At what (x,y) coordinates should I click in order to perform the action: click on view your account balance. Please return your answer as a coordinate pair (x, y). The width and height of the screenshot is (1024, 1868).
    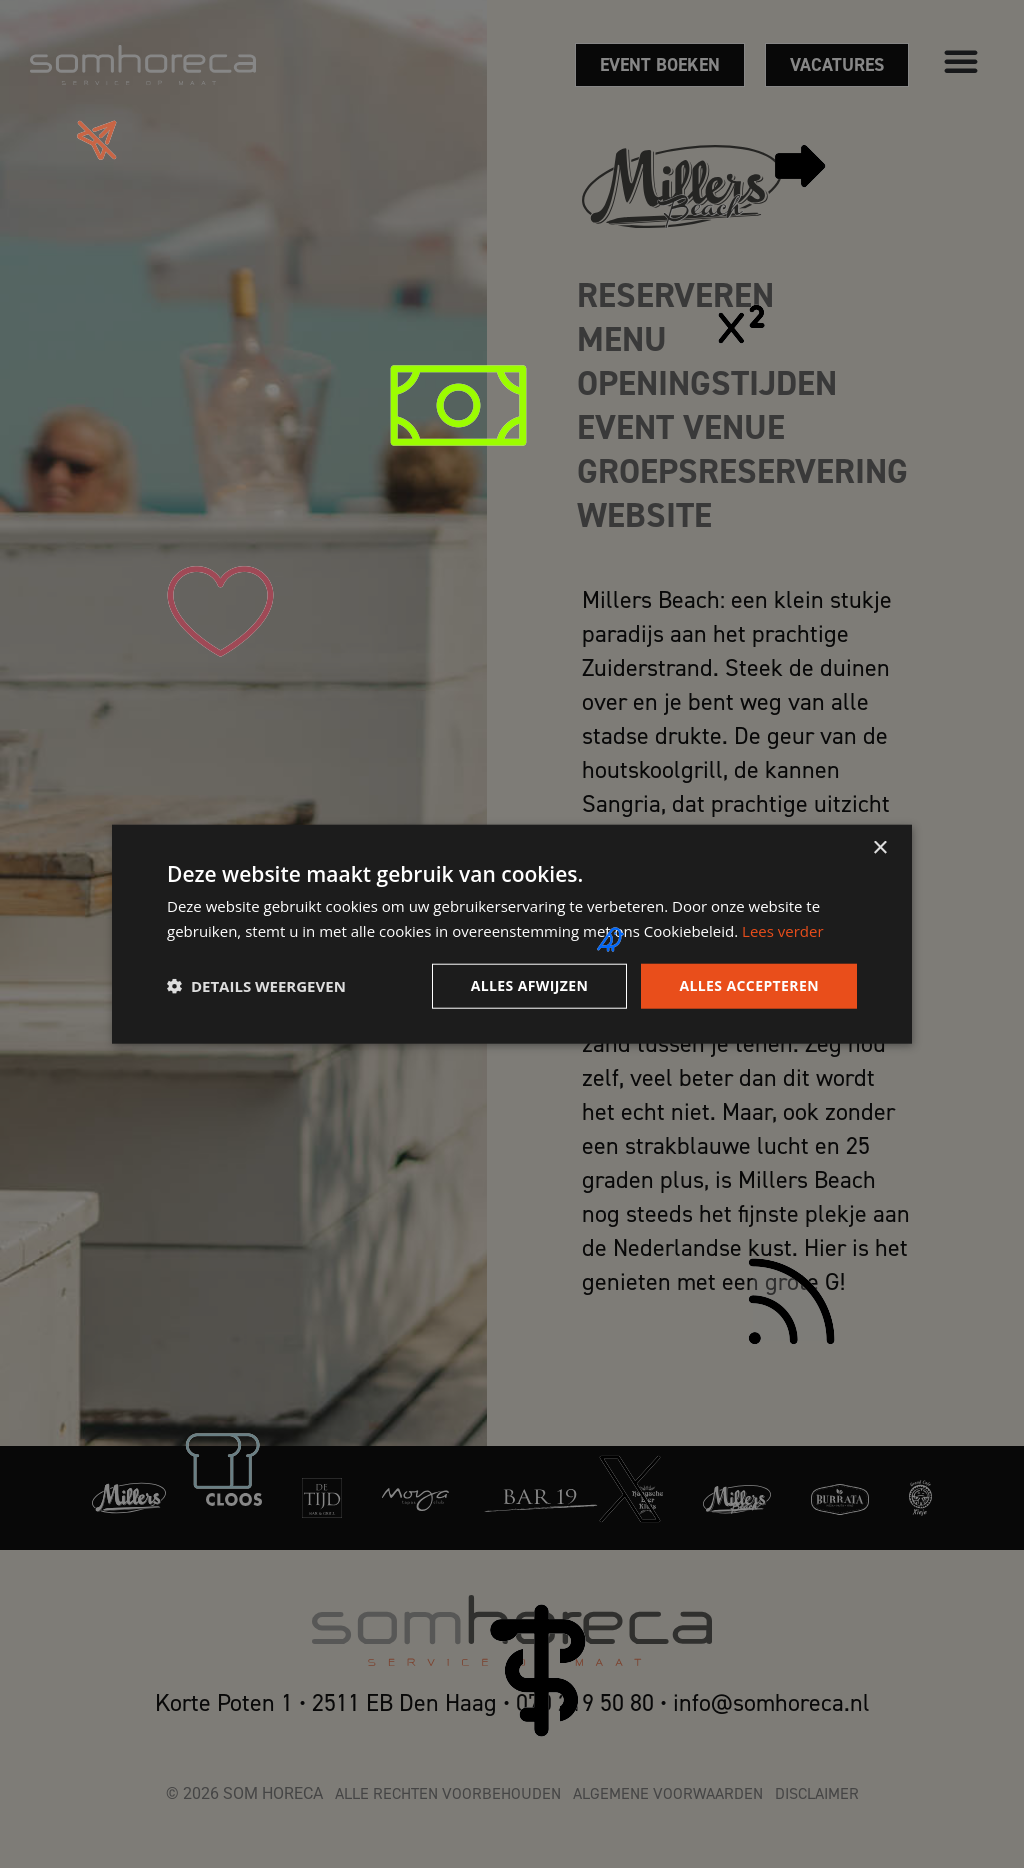
    Looking at the image, I should click on (458, 405).